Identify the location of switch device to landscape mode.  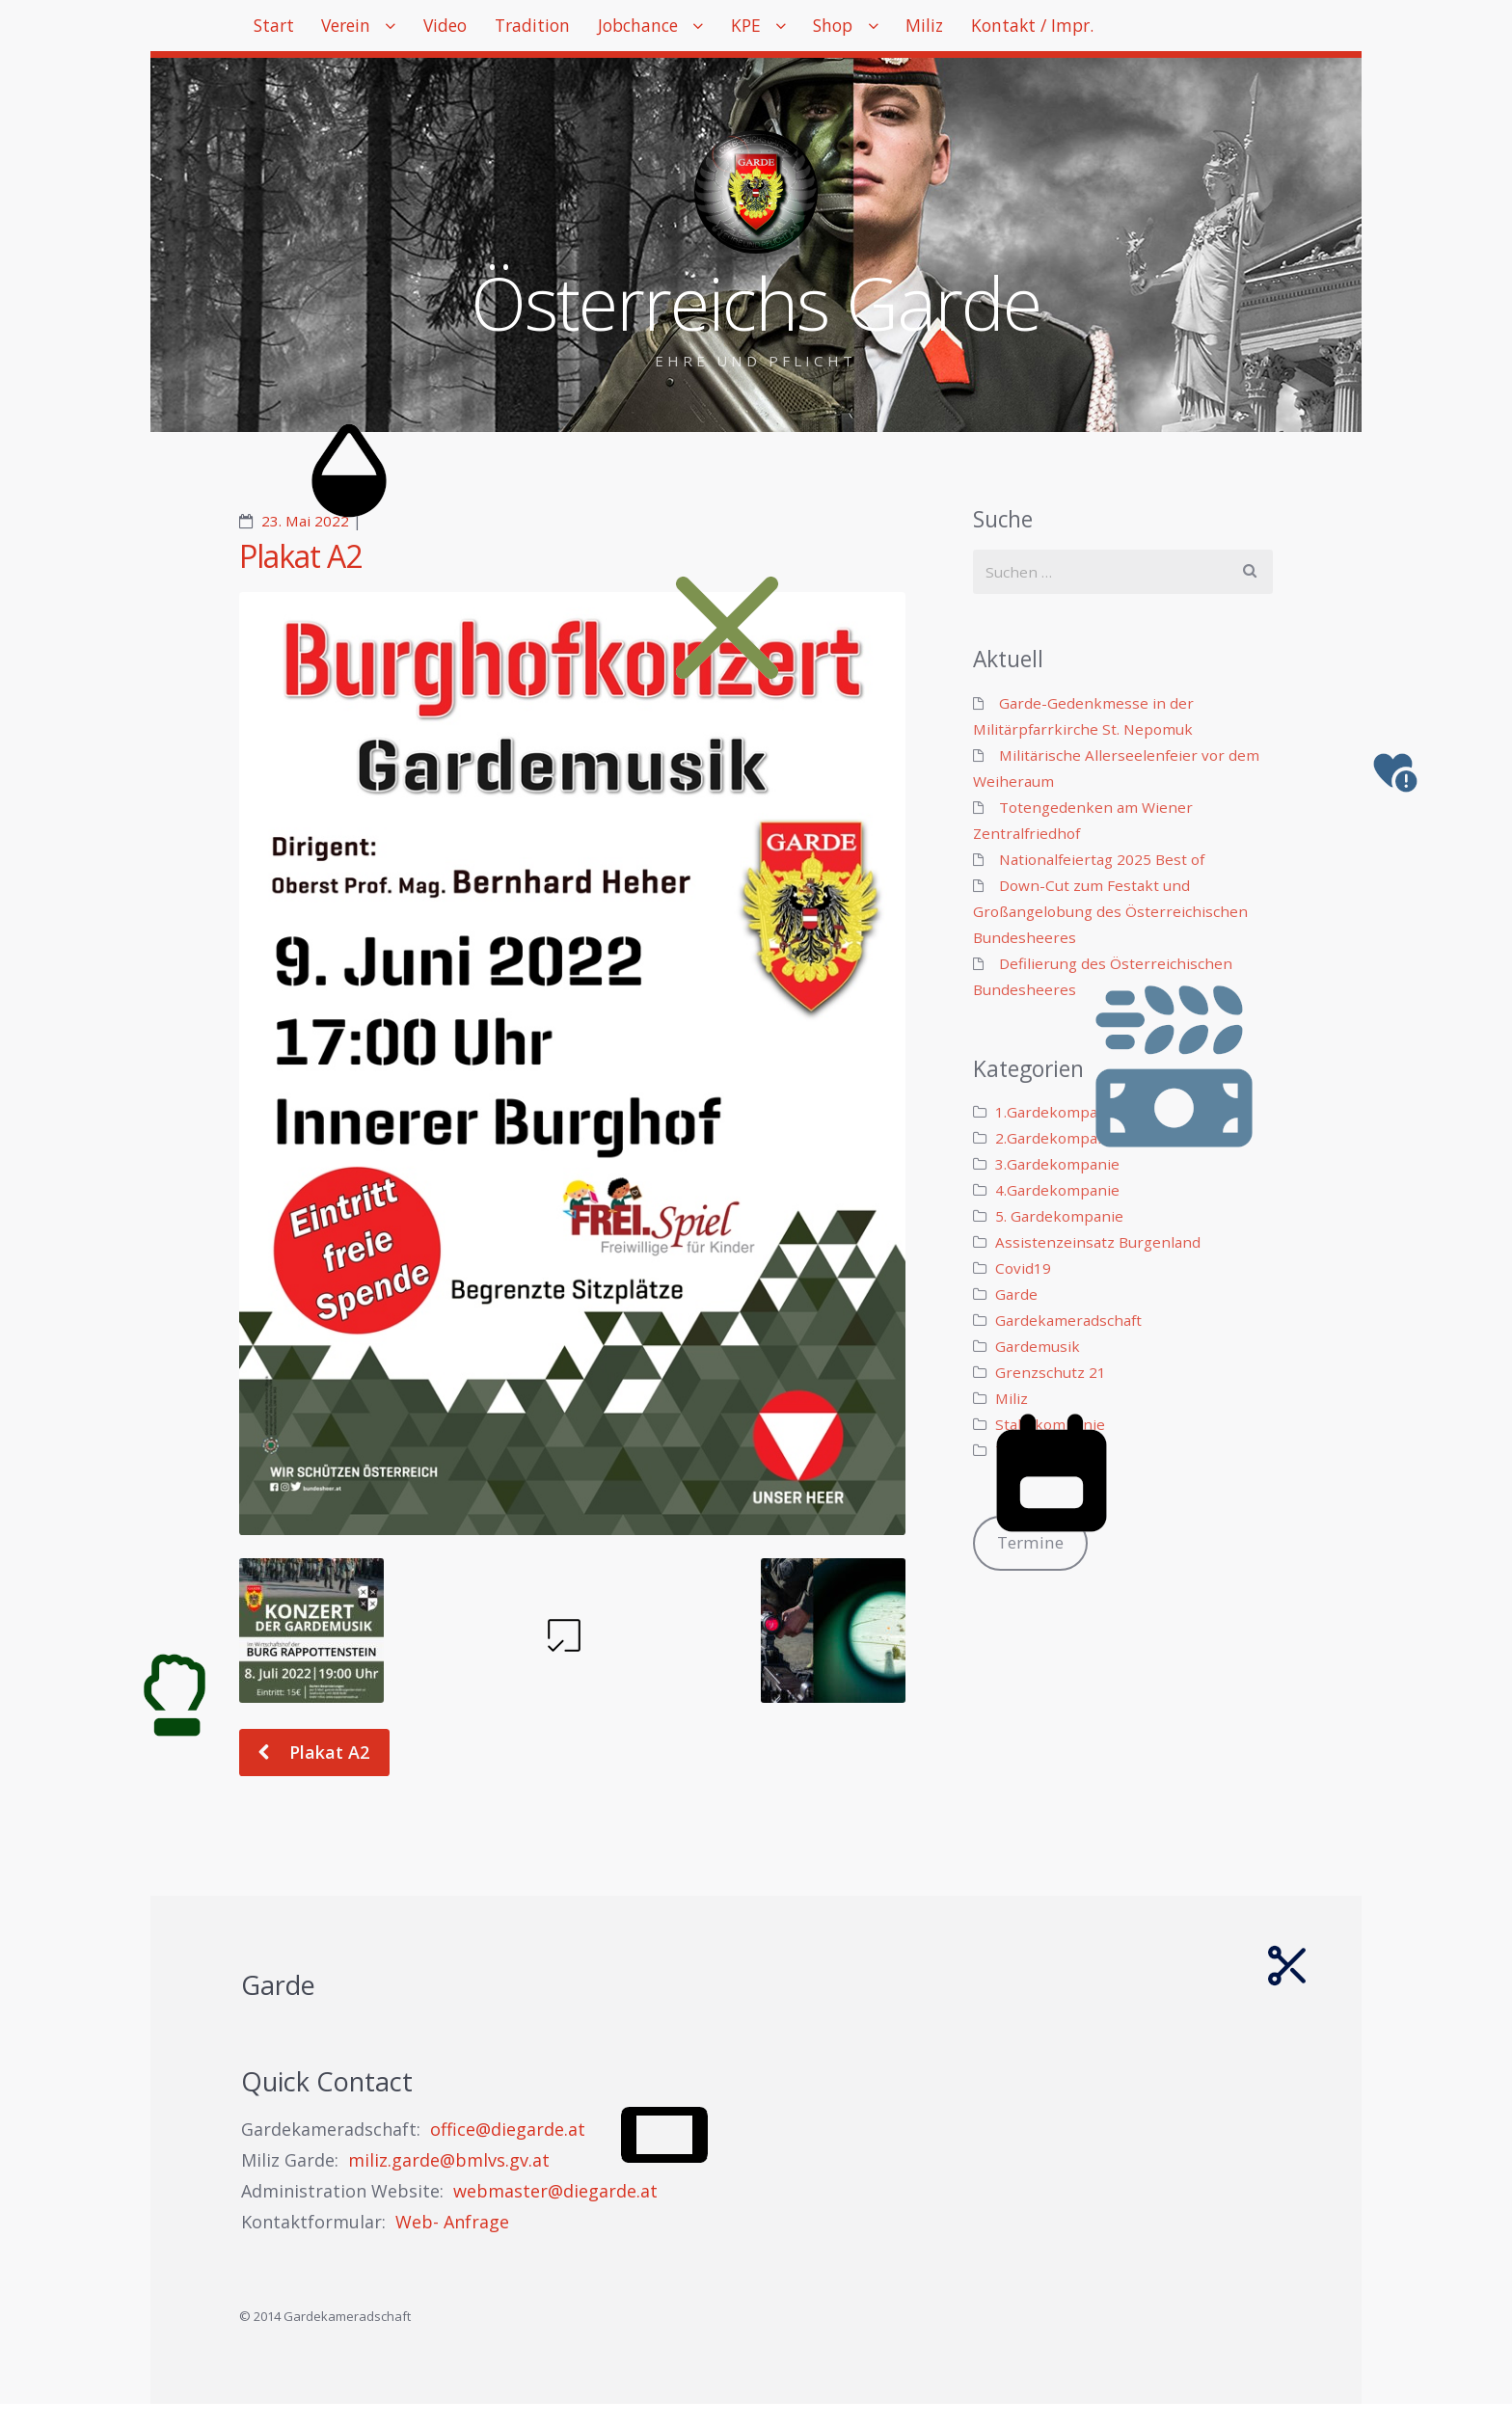
(664, 2135).